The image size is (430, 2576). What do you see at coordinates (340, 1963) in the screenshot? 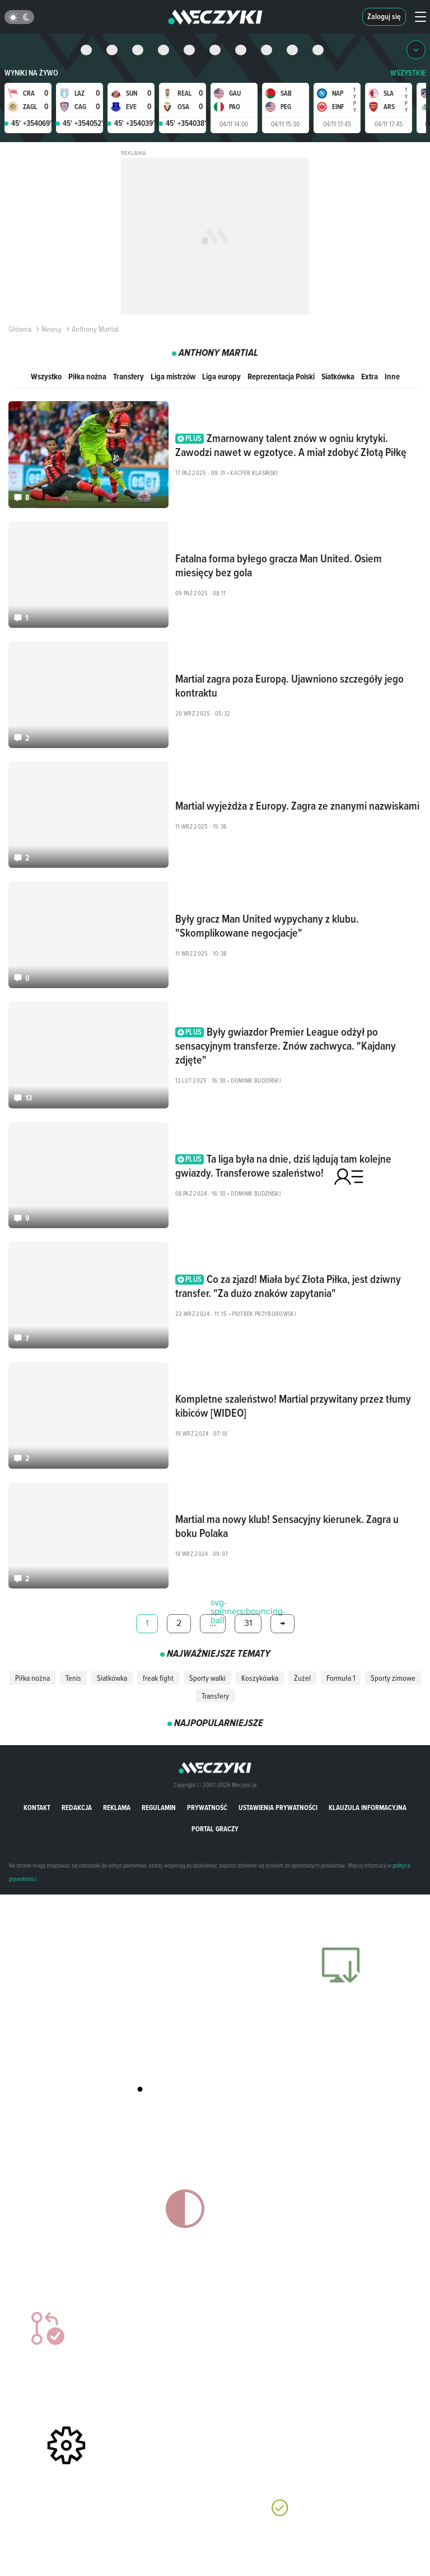
I see `download file to desktop` at bounding box center [340, 1963].